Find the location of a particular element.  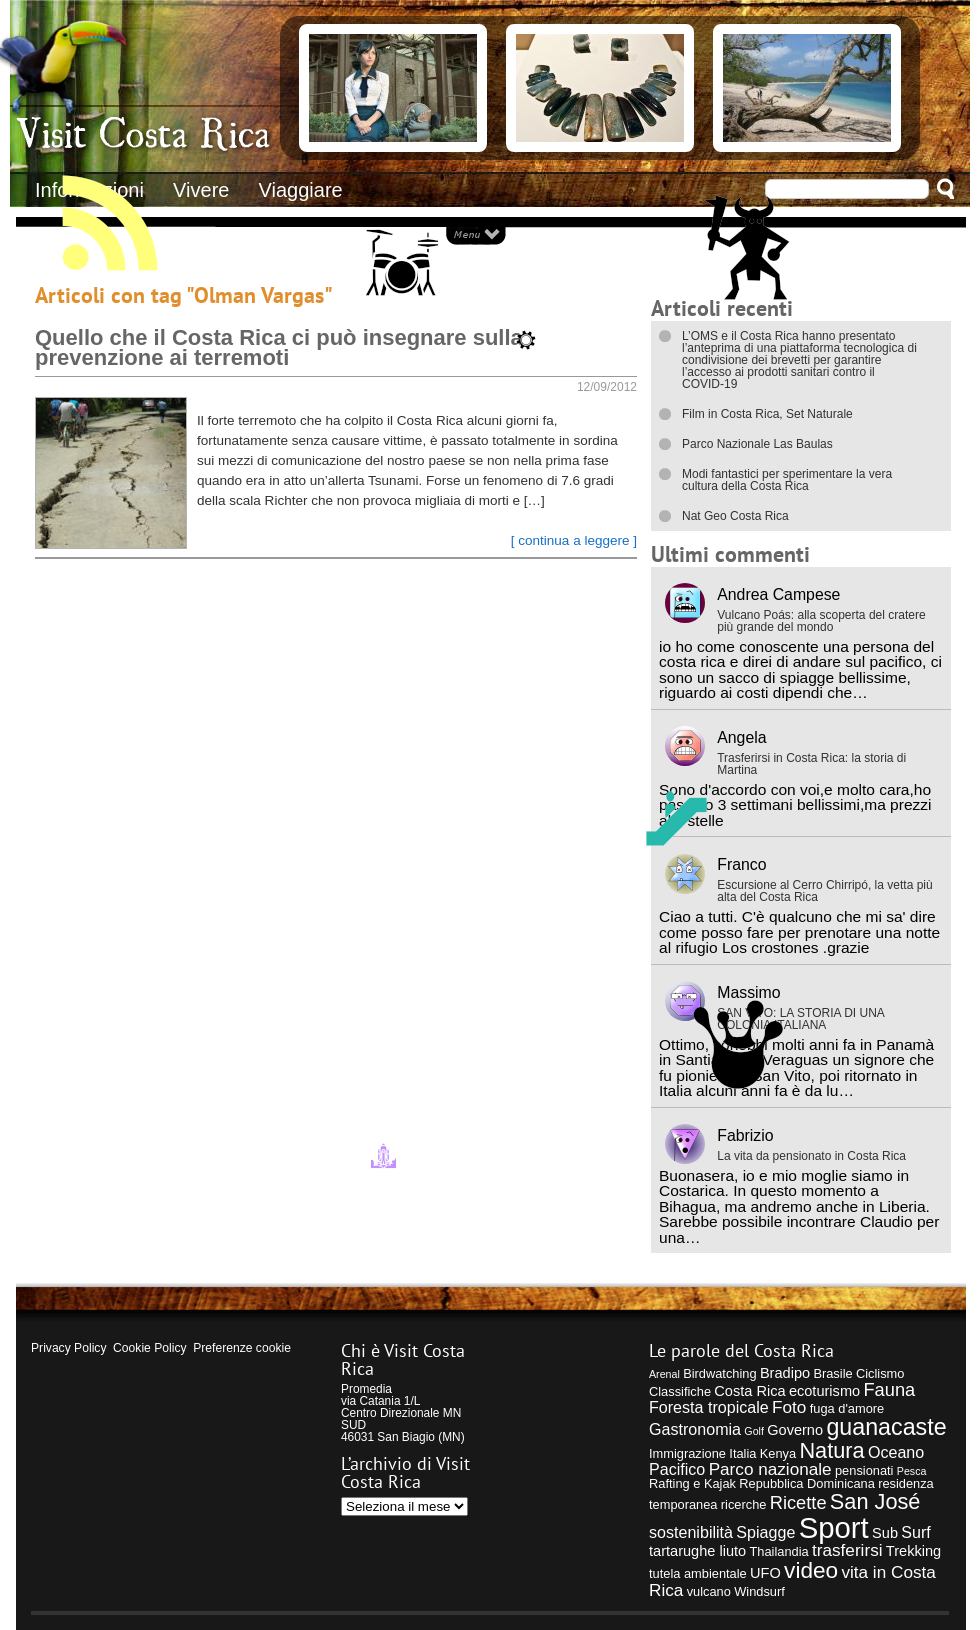

launch or deploy an application is located at coordinates (383, 1155).